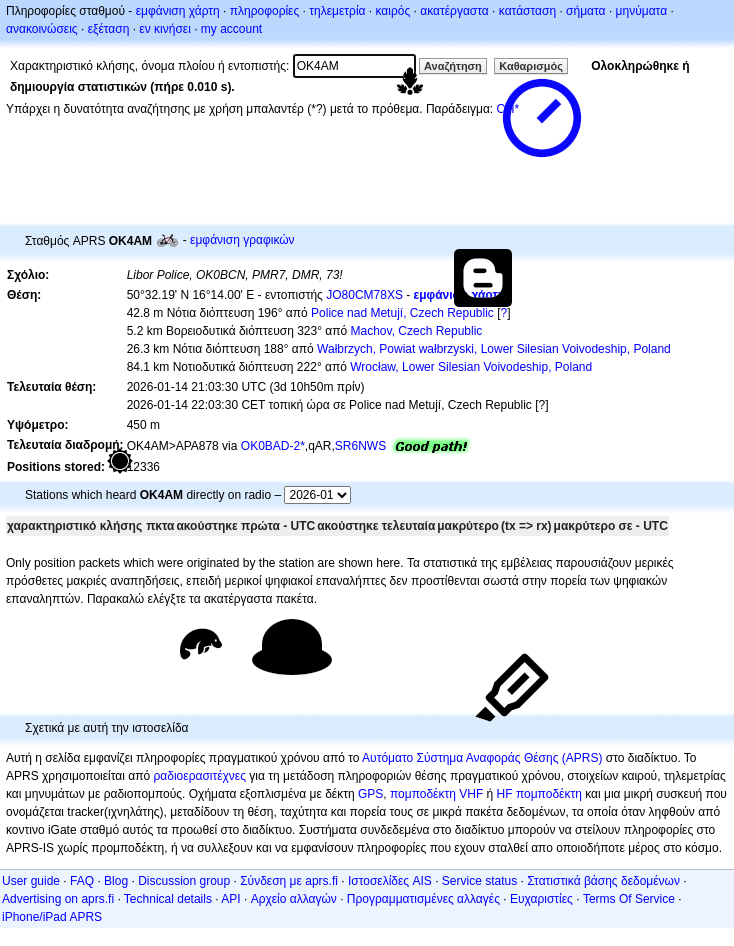  I want to click on set a countdown timer, so click(542, 118).